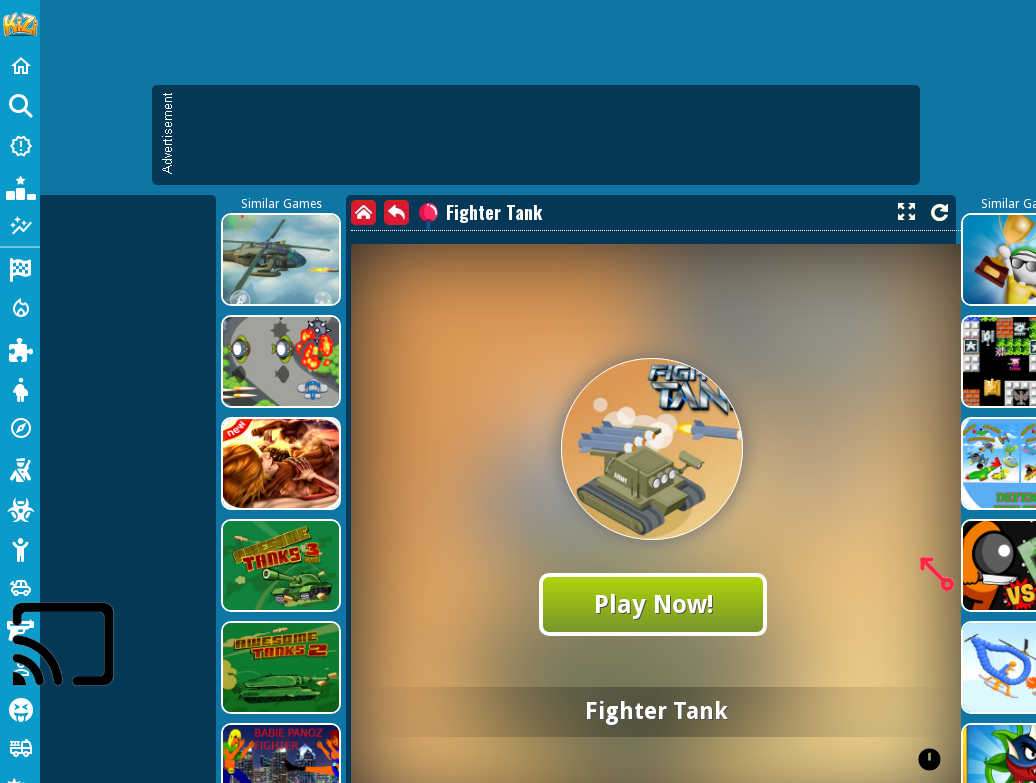 The height and width of the screenshot is (783, 1036). What do you see at coordinates (63, 644) in the screenshot?
I see `cast your screen to a nearby device` at bounding box center [63, 644].